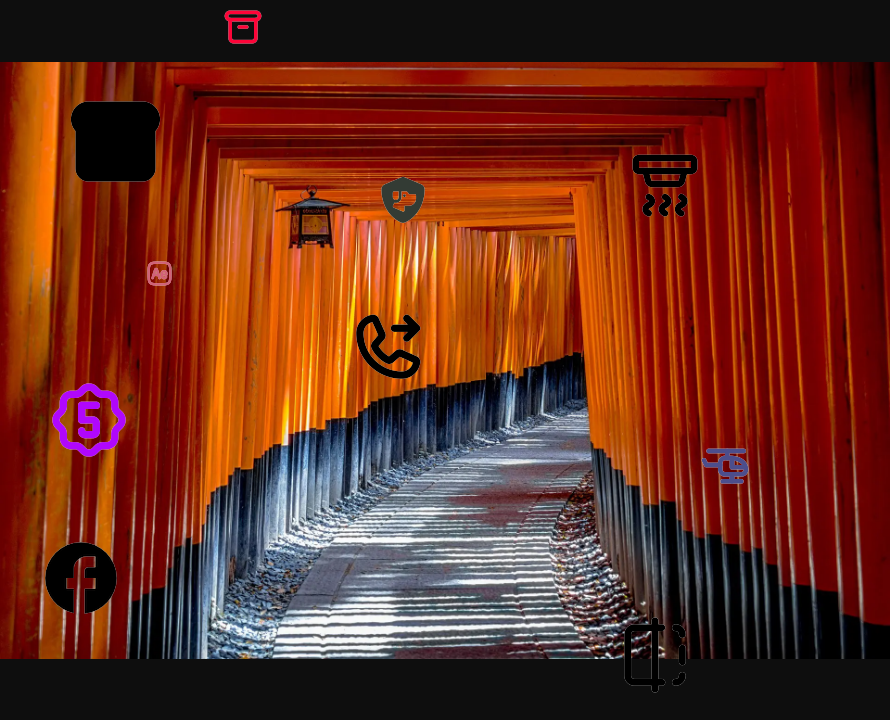  What do you see at coordinates (81, 578) in the screenshot?
I see `open facebook app` at bounding box center [81, 578].